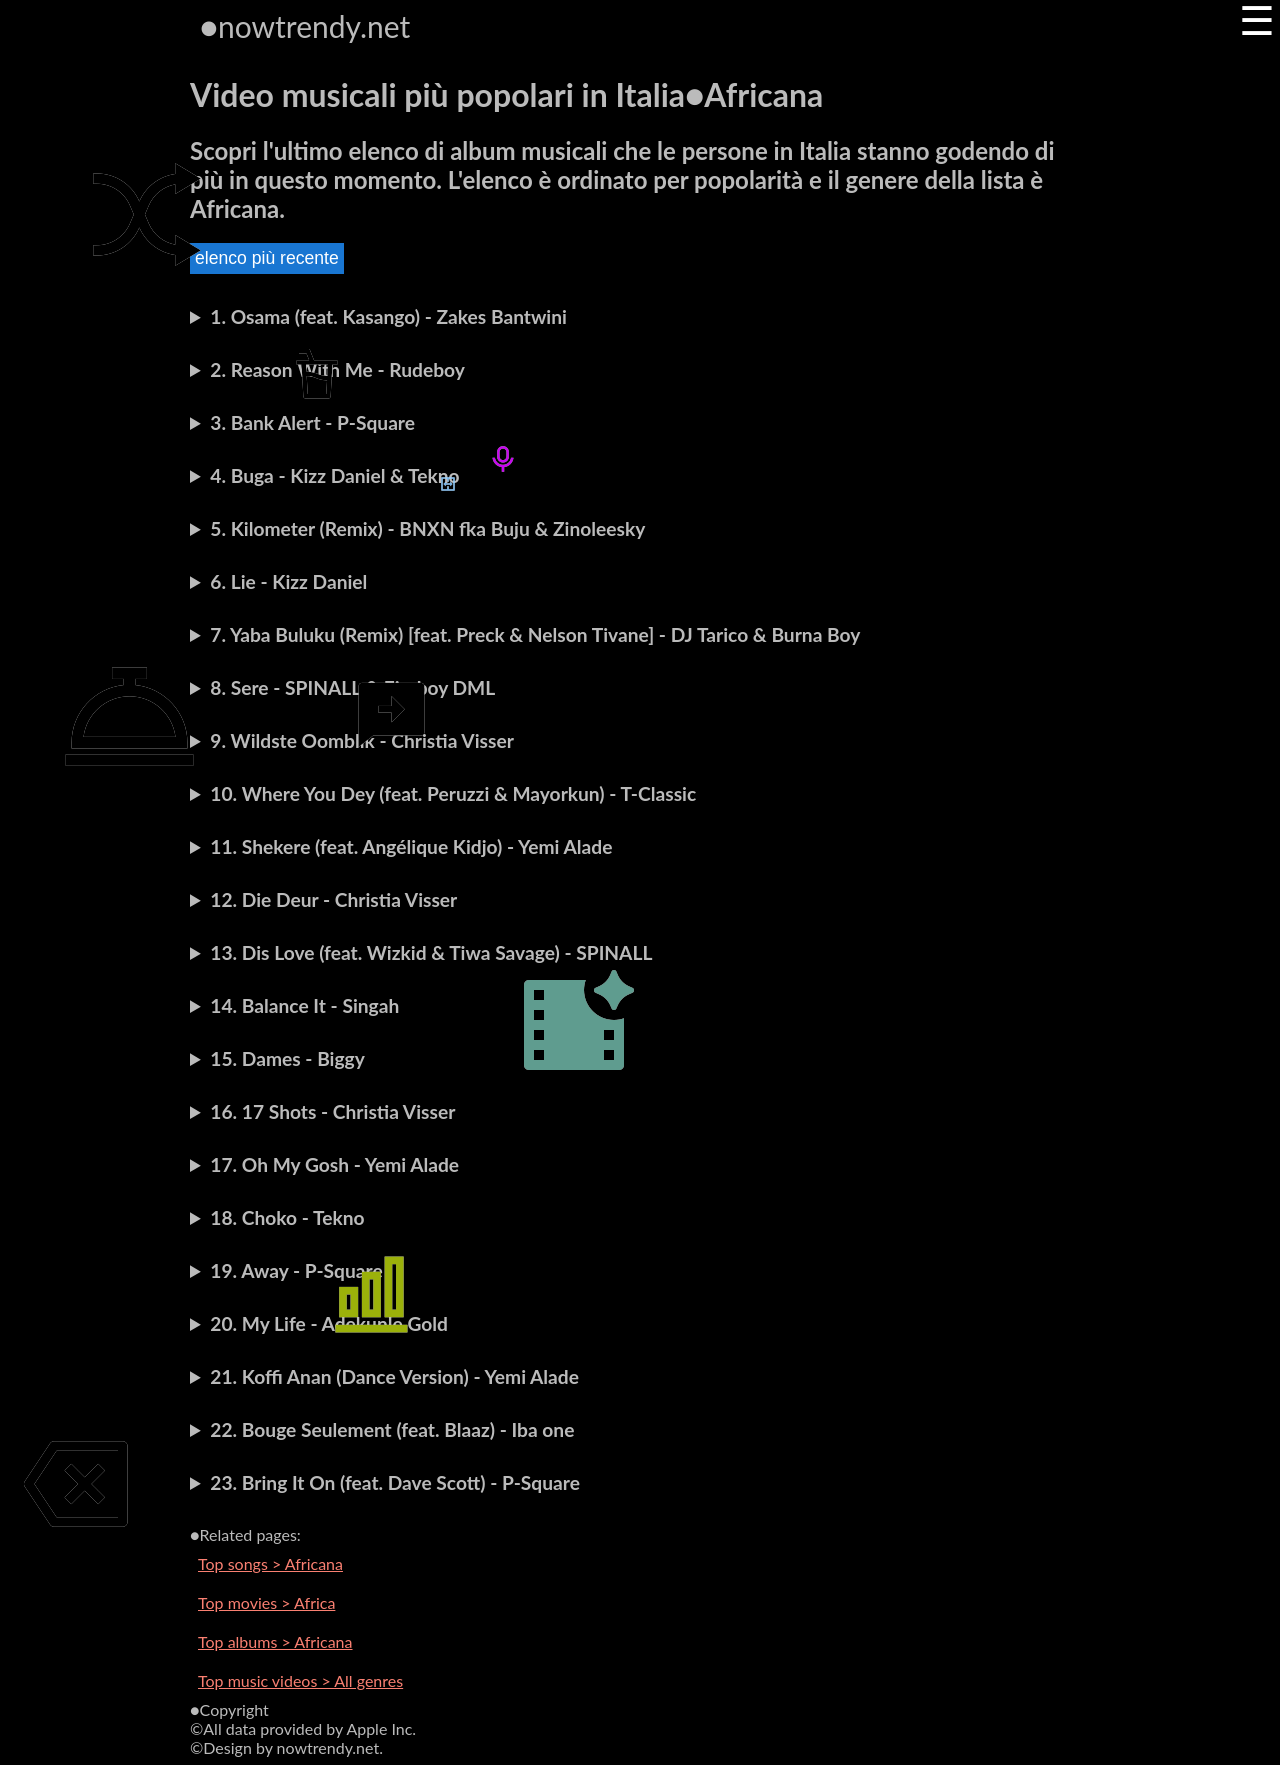  Describe the element at coordinates (448, 484) in the screenshot. I see `split table cells horizontally` at that location.